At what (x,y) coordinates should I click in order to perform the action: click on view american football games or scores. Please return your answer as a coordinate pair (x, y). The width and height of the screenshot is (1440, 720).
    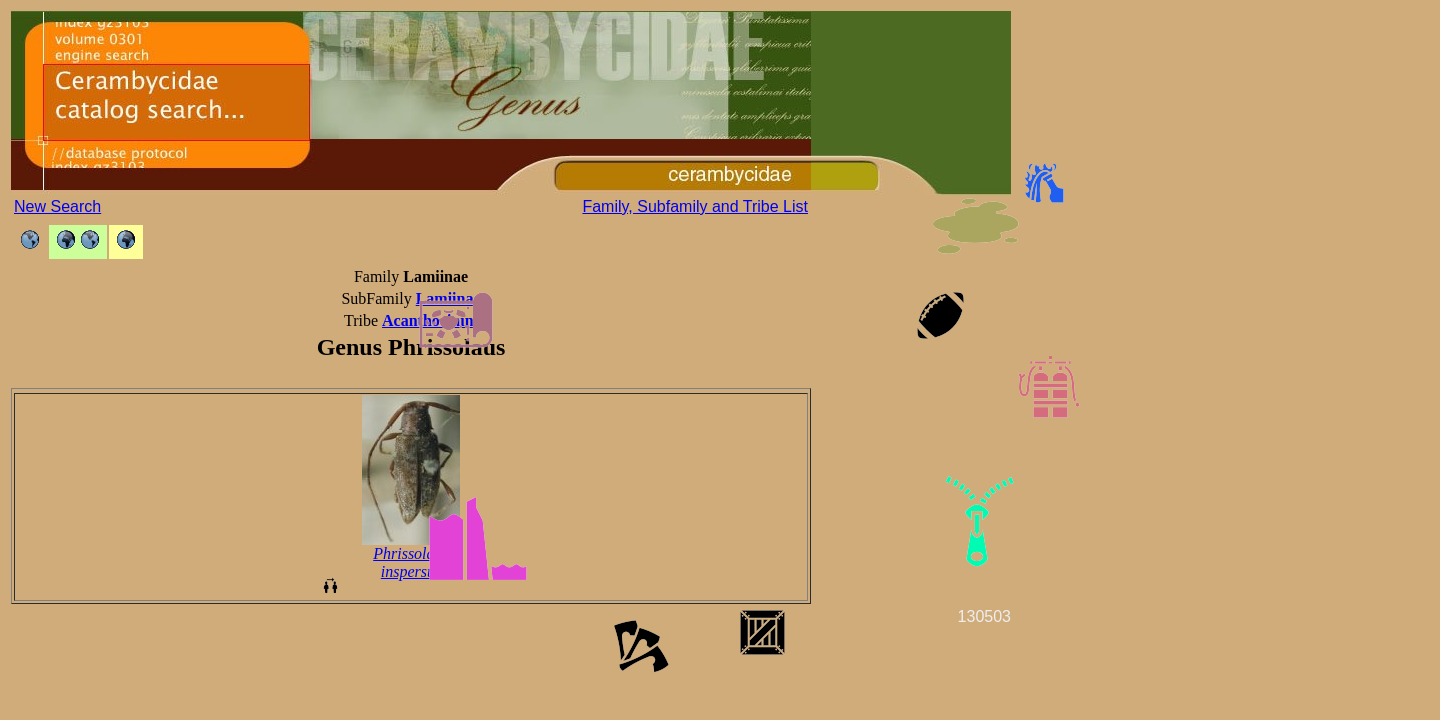
    Looking at the image, I should click on (940, 315).